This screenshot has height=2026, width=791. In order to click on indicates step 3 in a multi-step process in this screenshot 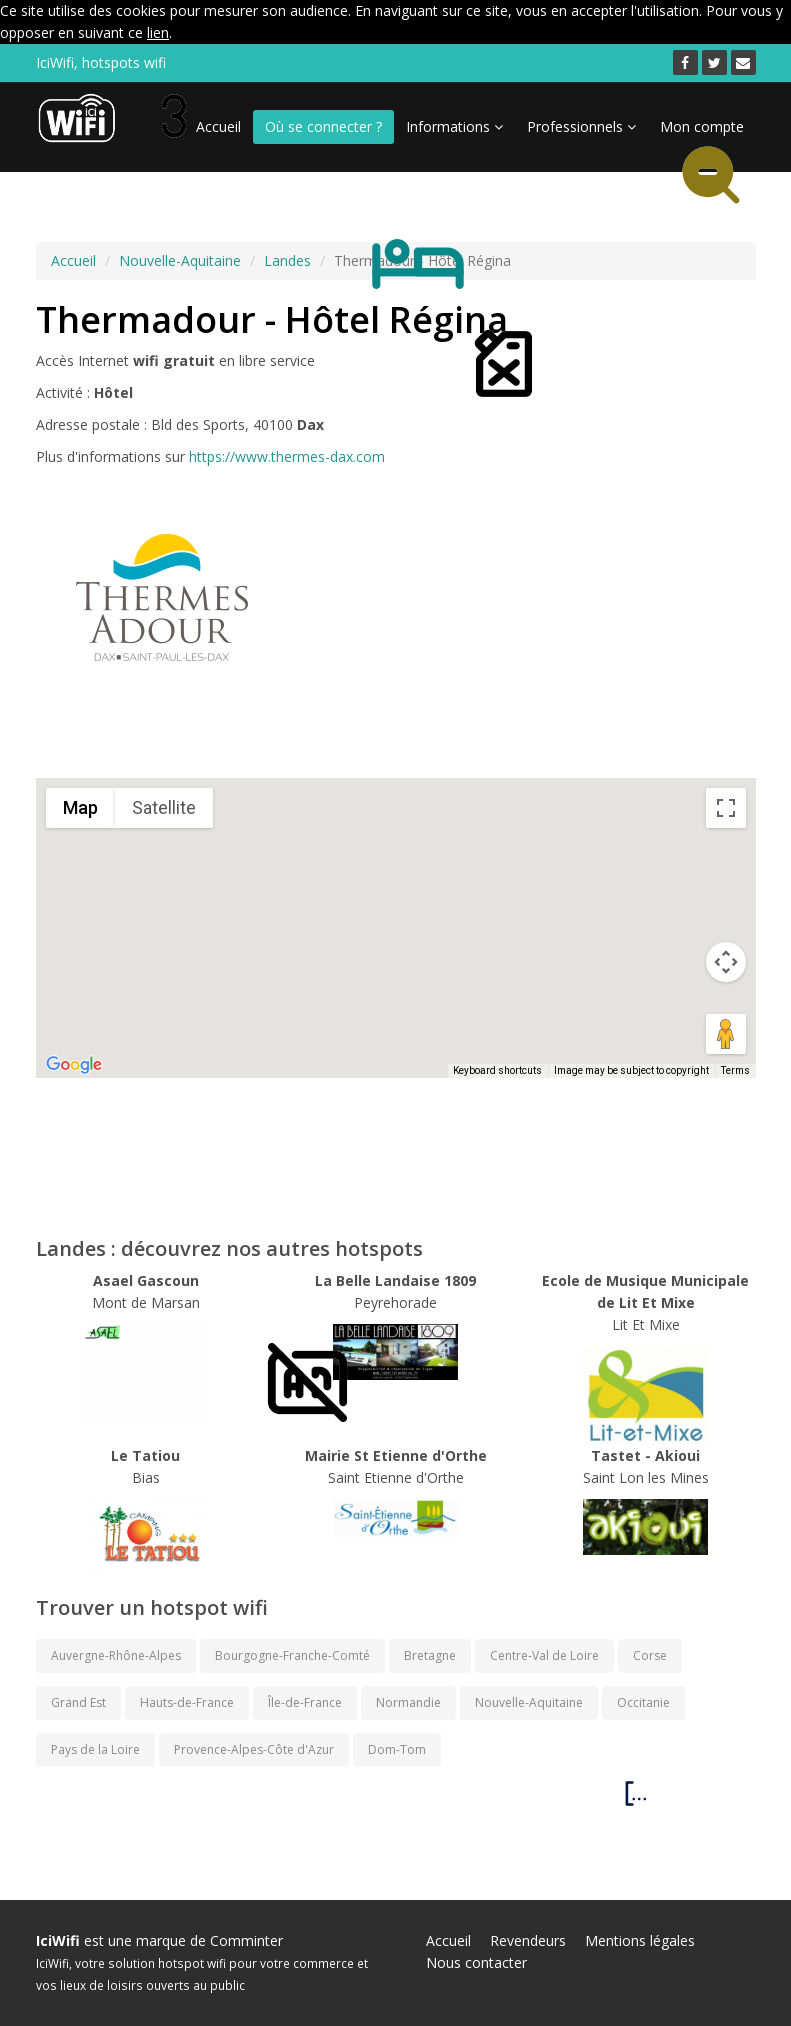, I will do `click(174, 116)`.